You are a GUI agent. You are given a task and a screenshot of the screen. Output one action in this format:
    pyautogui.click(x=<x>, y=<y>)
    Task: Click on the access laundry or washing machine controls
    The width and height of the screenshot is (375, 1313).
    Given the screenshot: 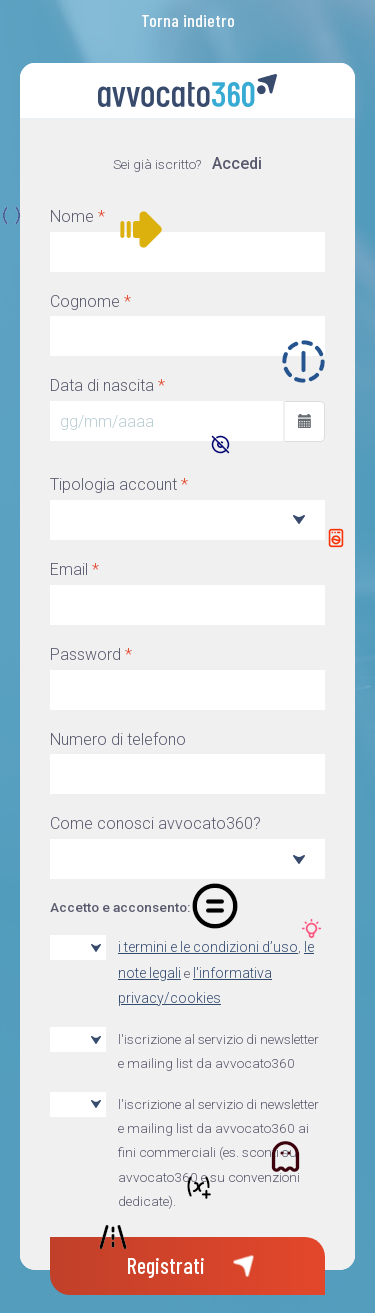 What is the action you would take?
    pyautogui.click(x=336, y=538)
    